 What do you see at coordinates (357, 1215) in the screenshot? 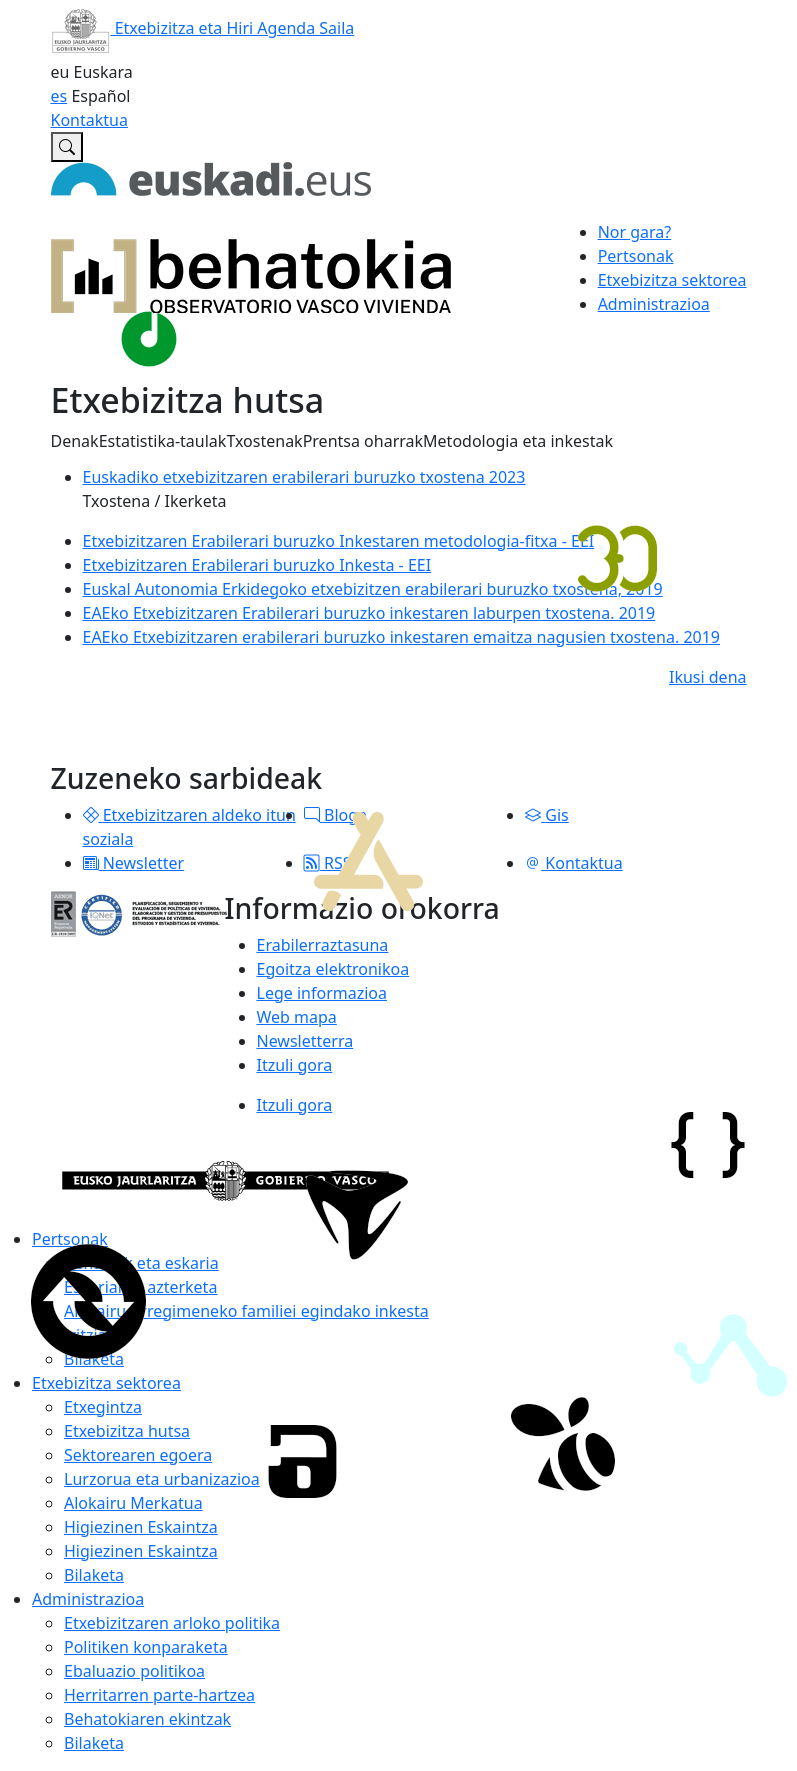
I see `freenet brand logo` at bounding box center [357, 1215].